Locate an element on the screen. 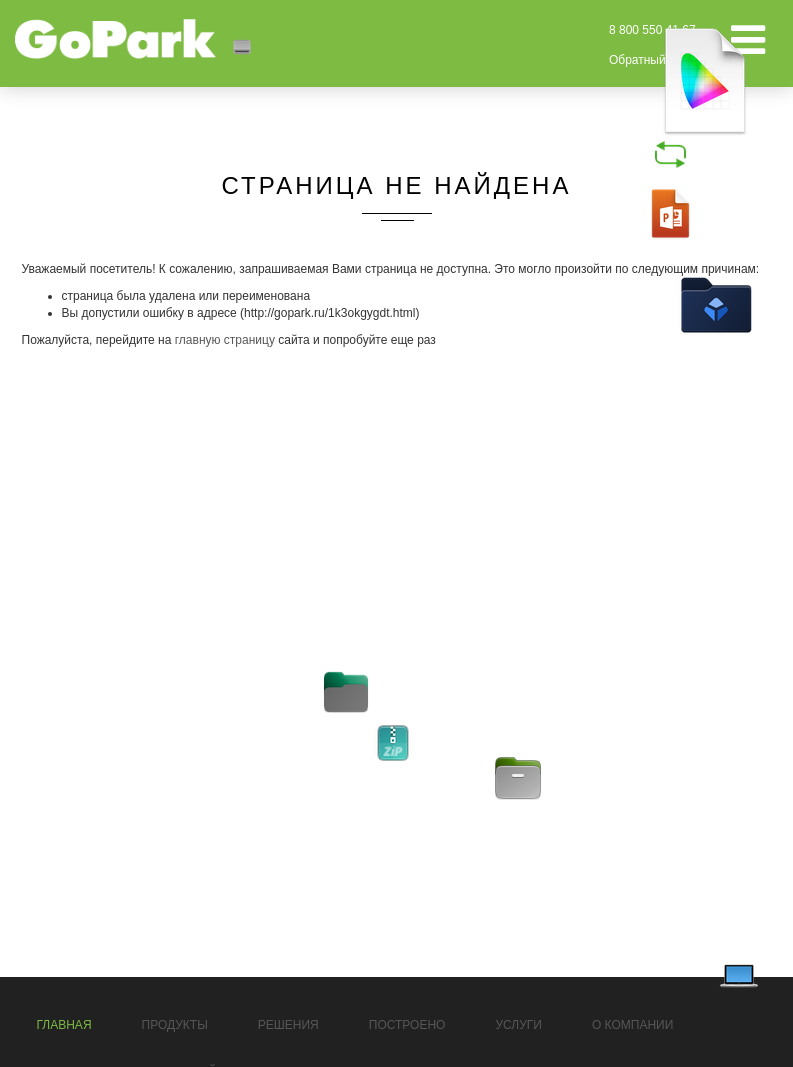 This screenshot has width=793, height=1067. color profile document for color management is located at coordinates (705, 83).